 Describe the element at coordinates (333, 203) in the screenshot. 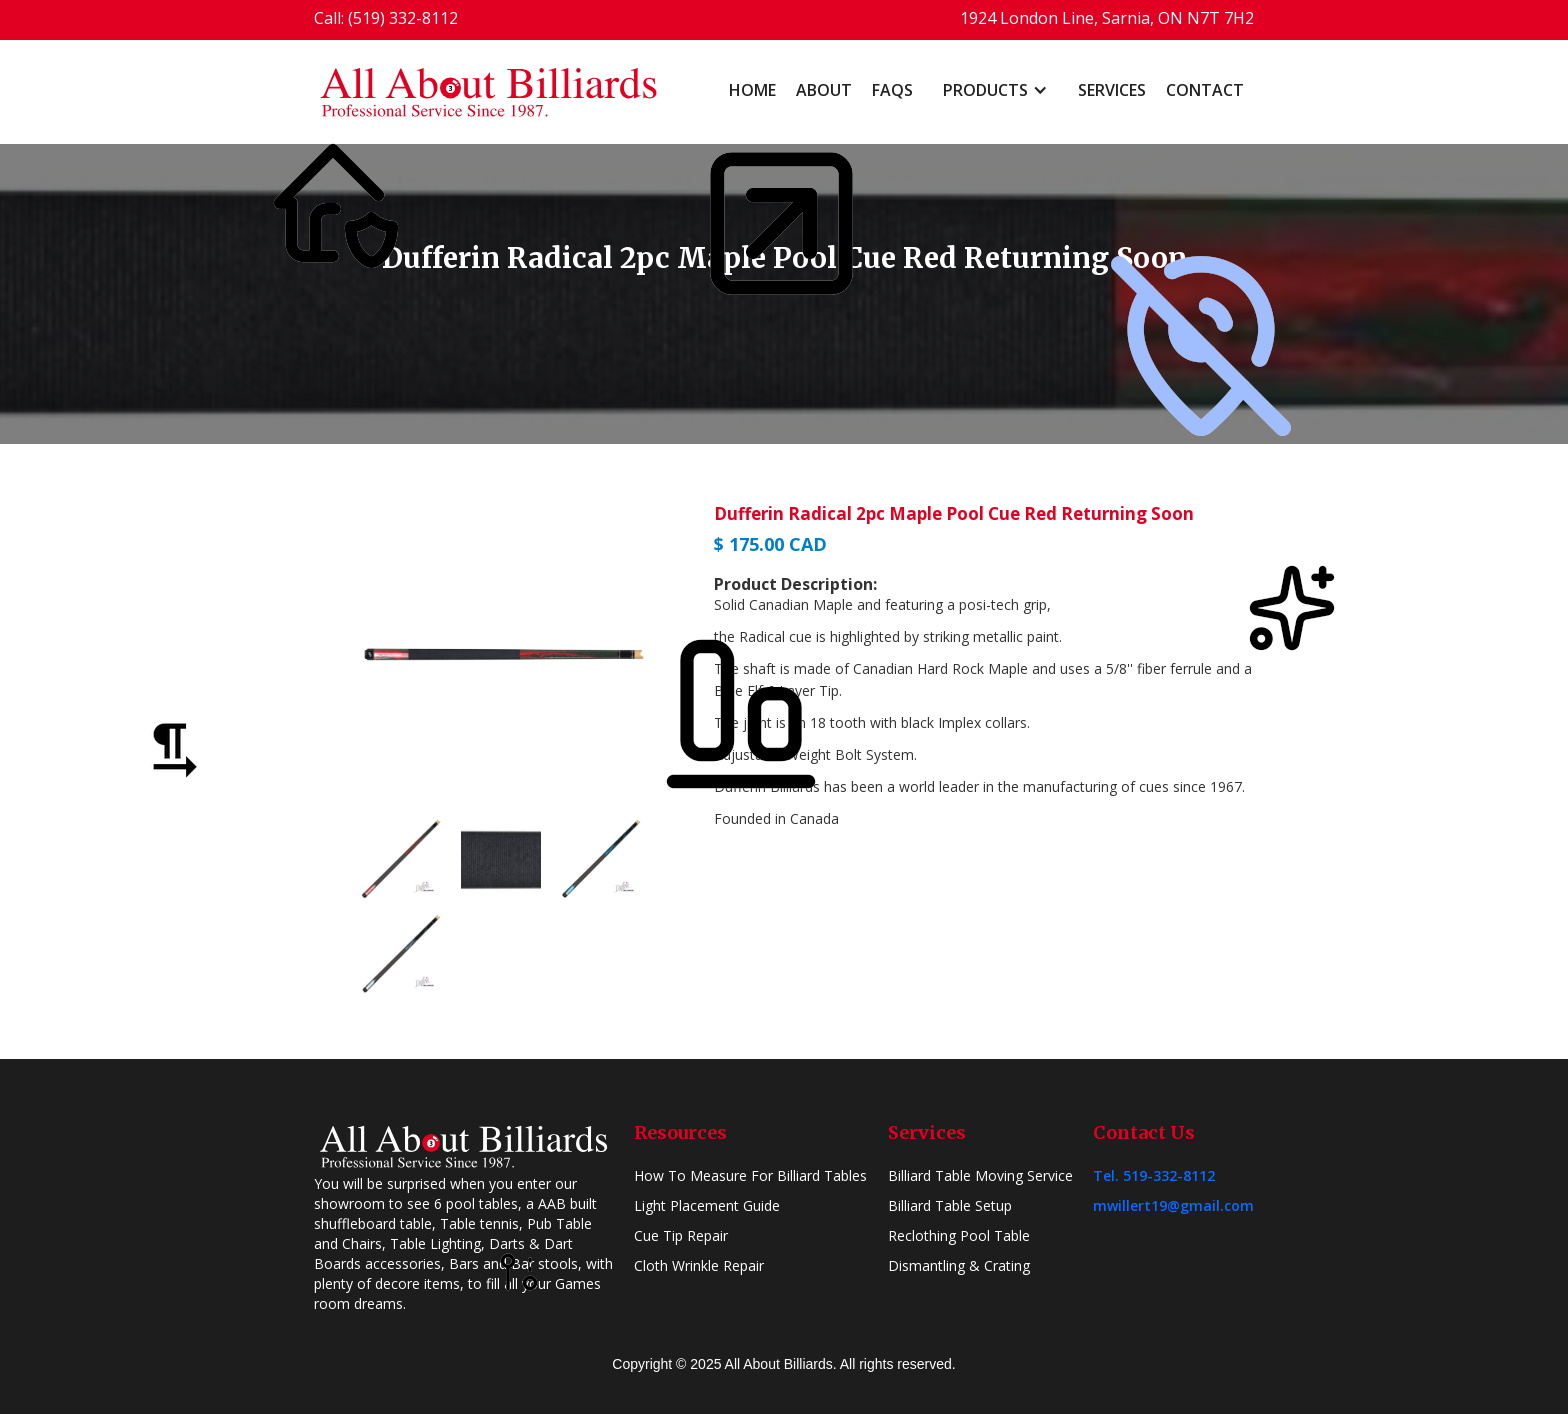

I see `home security settings` at that location.